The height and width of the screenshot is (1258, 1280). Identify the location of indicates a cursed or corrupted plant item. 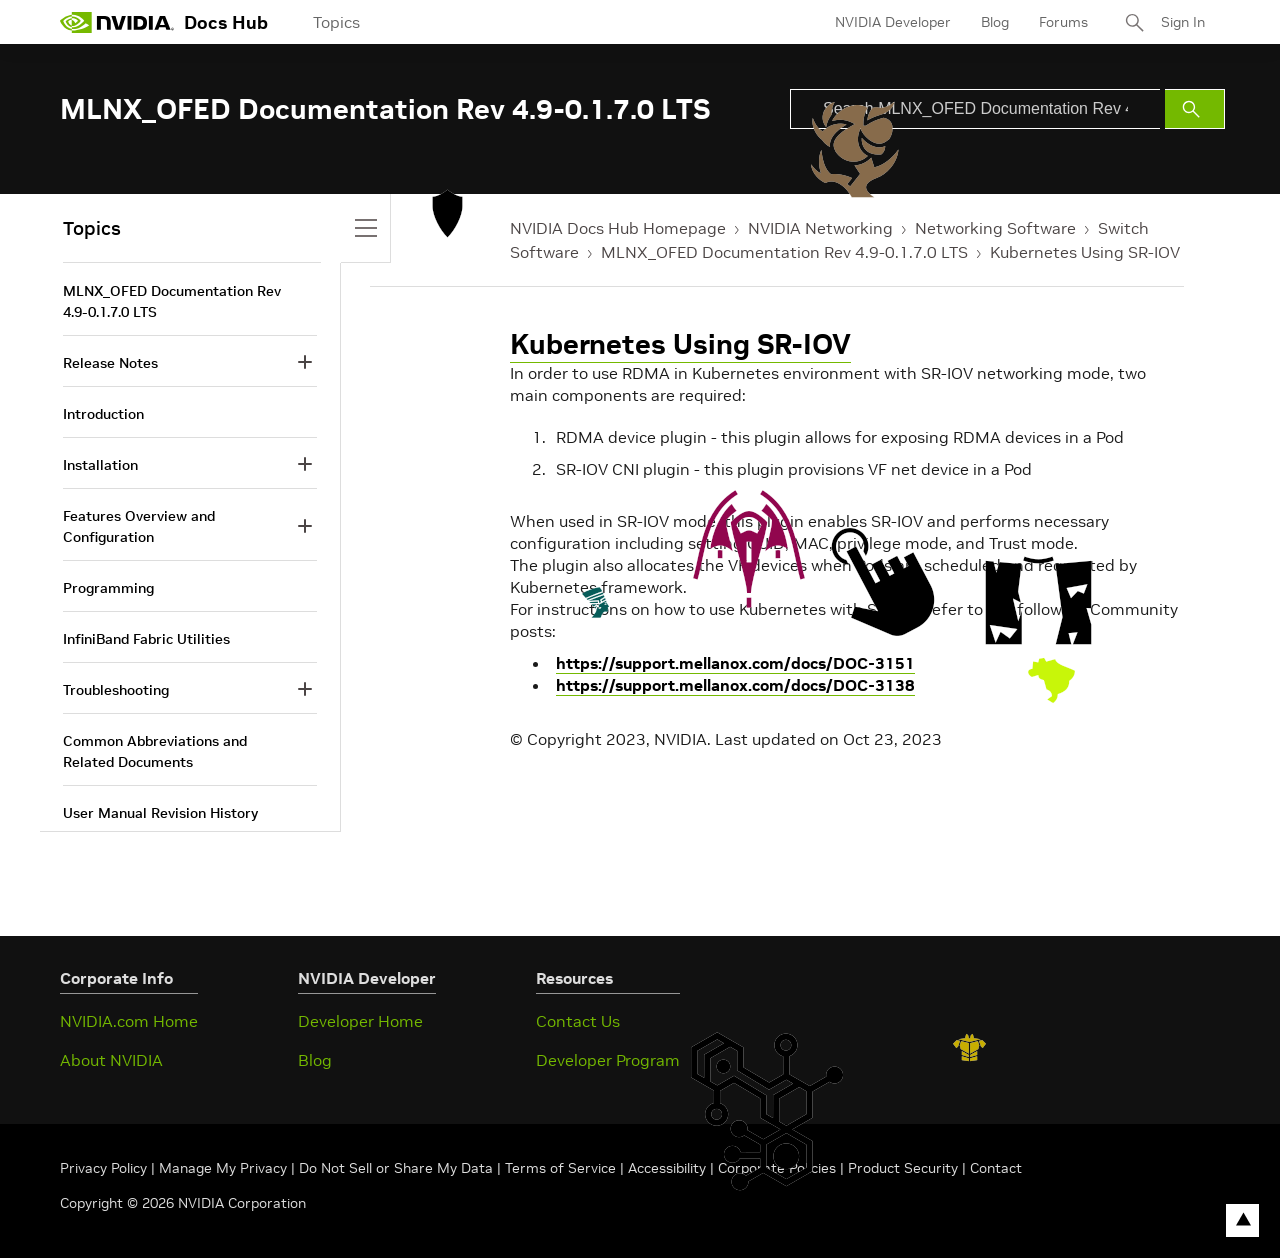
(857, 149).